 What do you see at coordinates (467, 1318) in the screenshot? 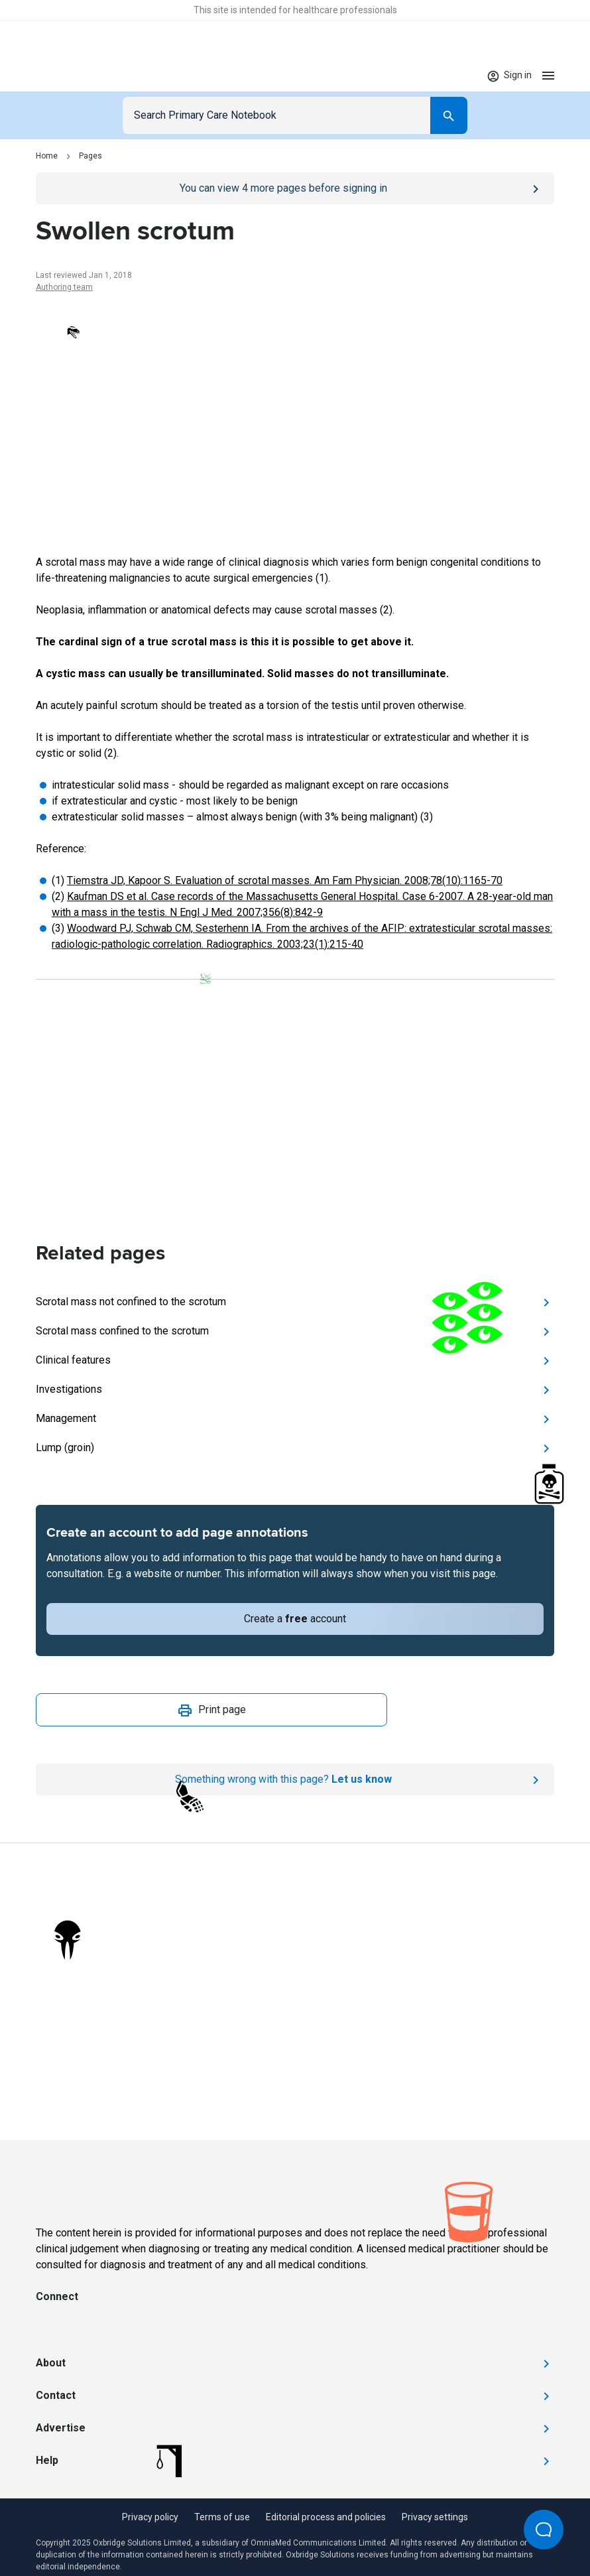
I see `indicates a multi-view or surveillance mode` at bounding box center [467, 1318].